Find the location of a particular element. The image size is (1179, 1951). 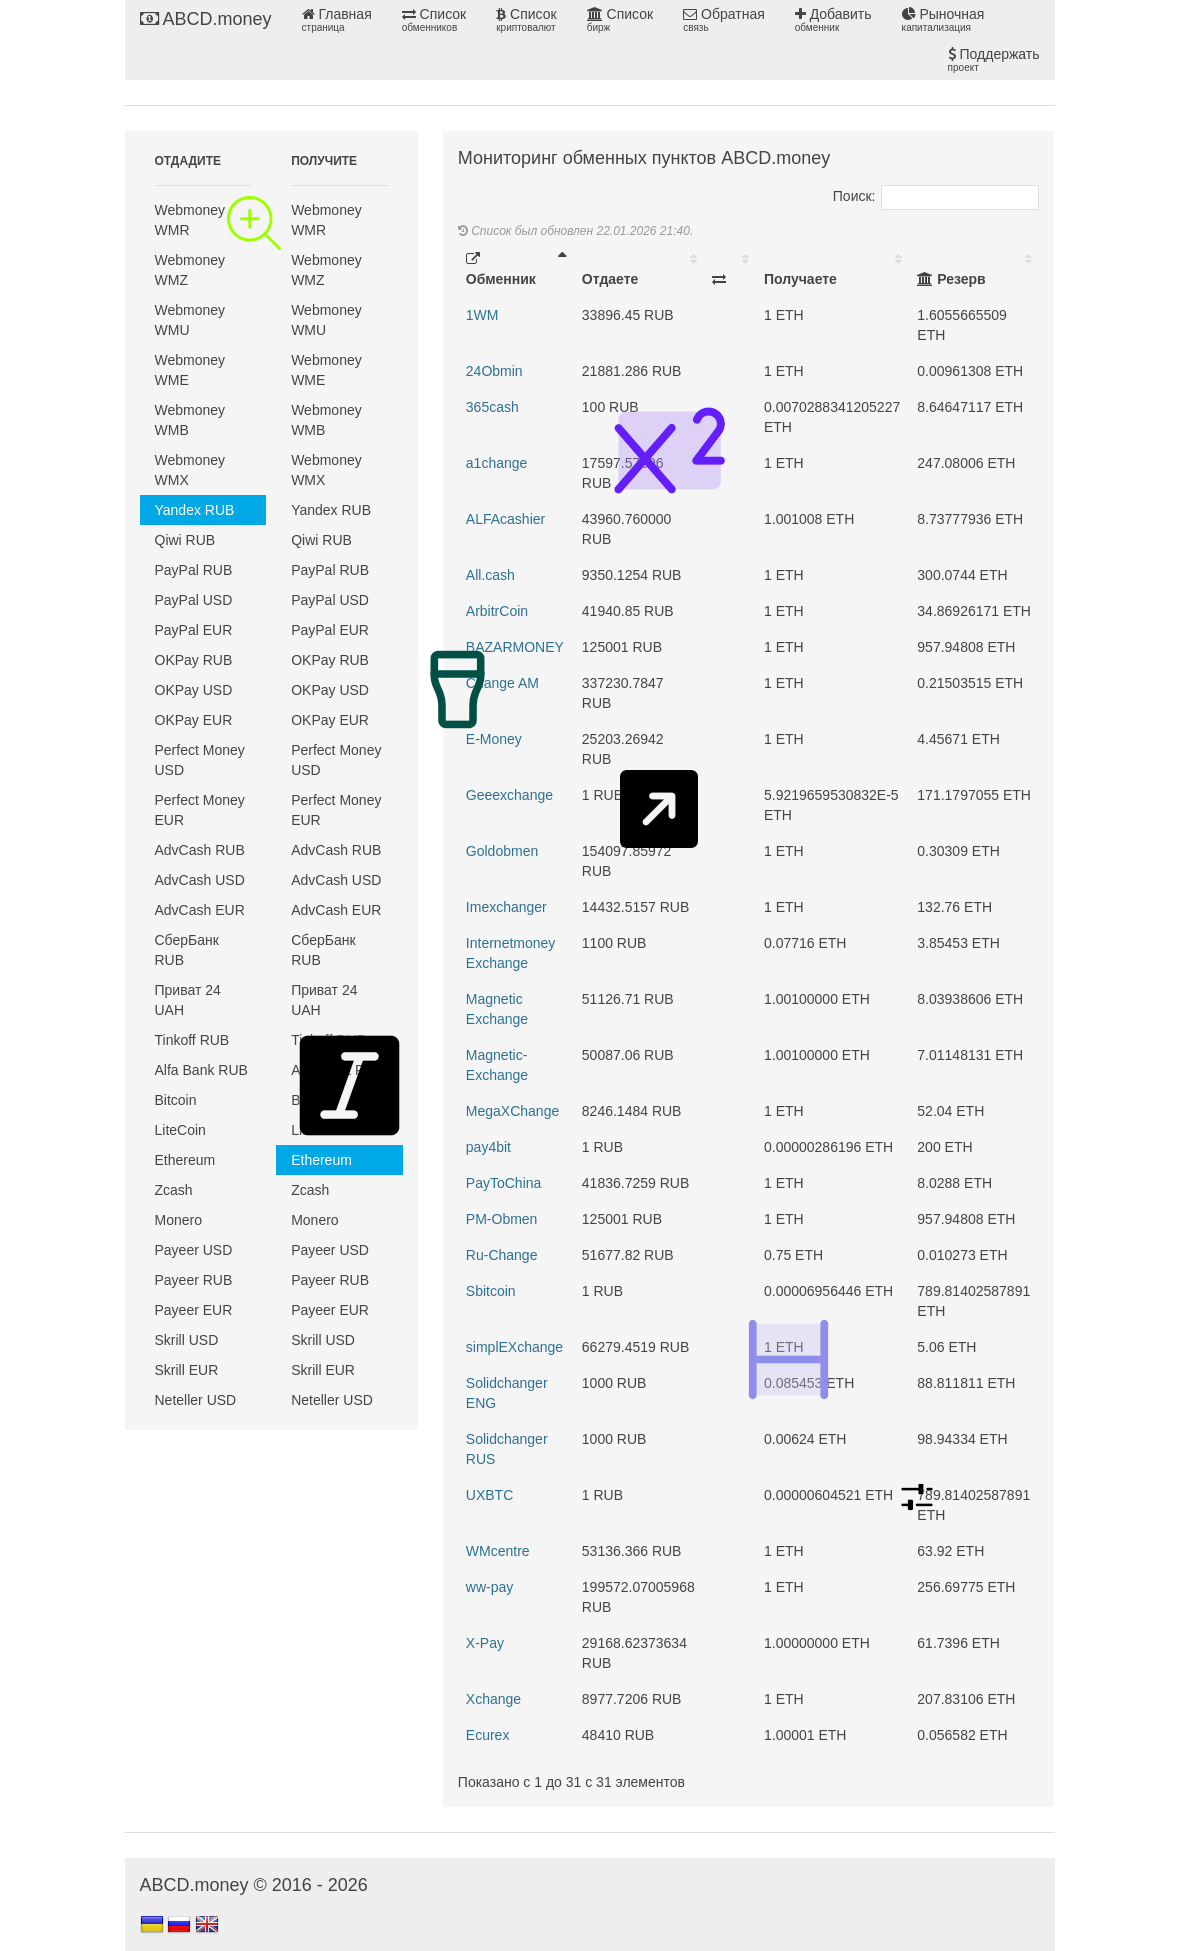

adjust settings or preferences is located at coordinates (917, 1497).